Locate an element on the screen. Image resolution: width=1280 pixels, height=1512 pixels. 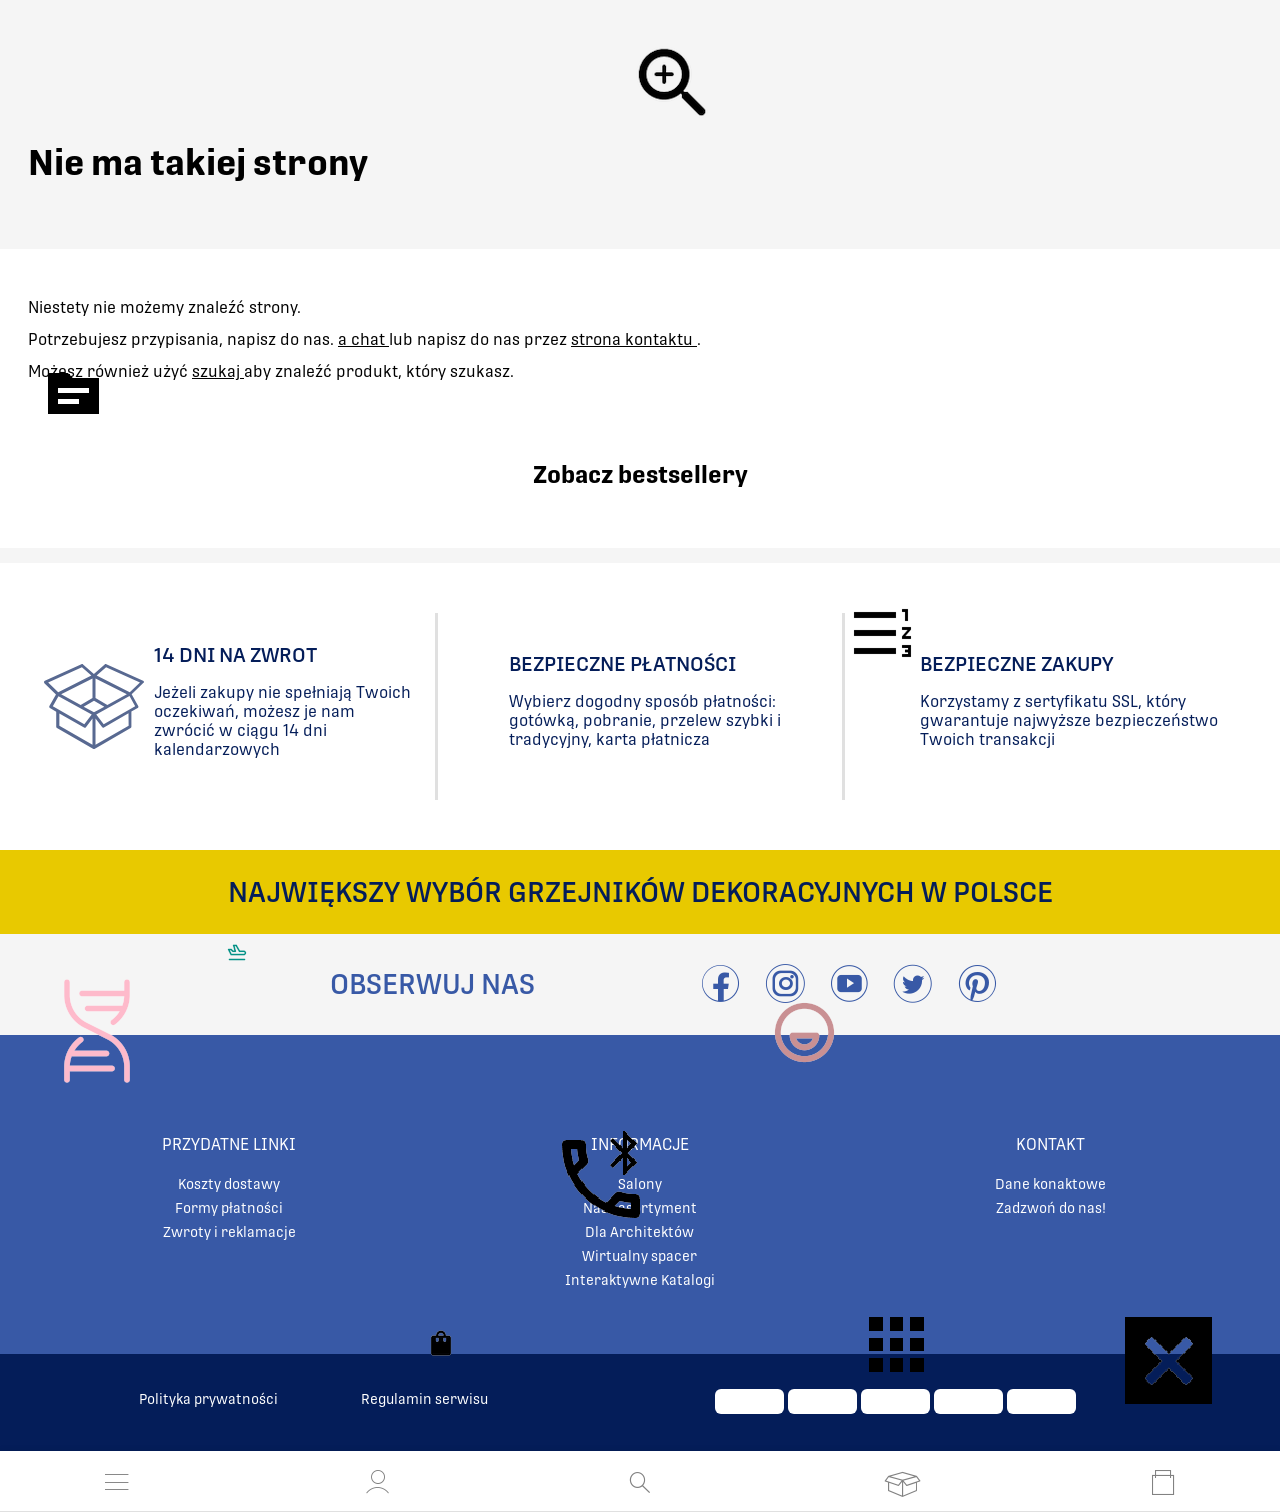
access topic folders is located at coordinates (73, 393).